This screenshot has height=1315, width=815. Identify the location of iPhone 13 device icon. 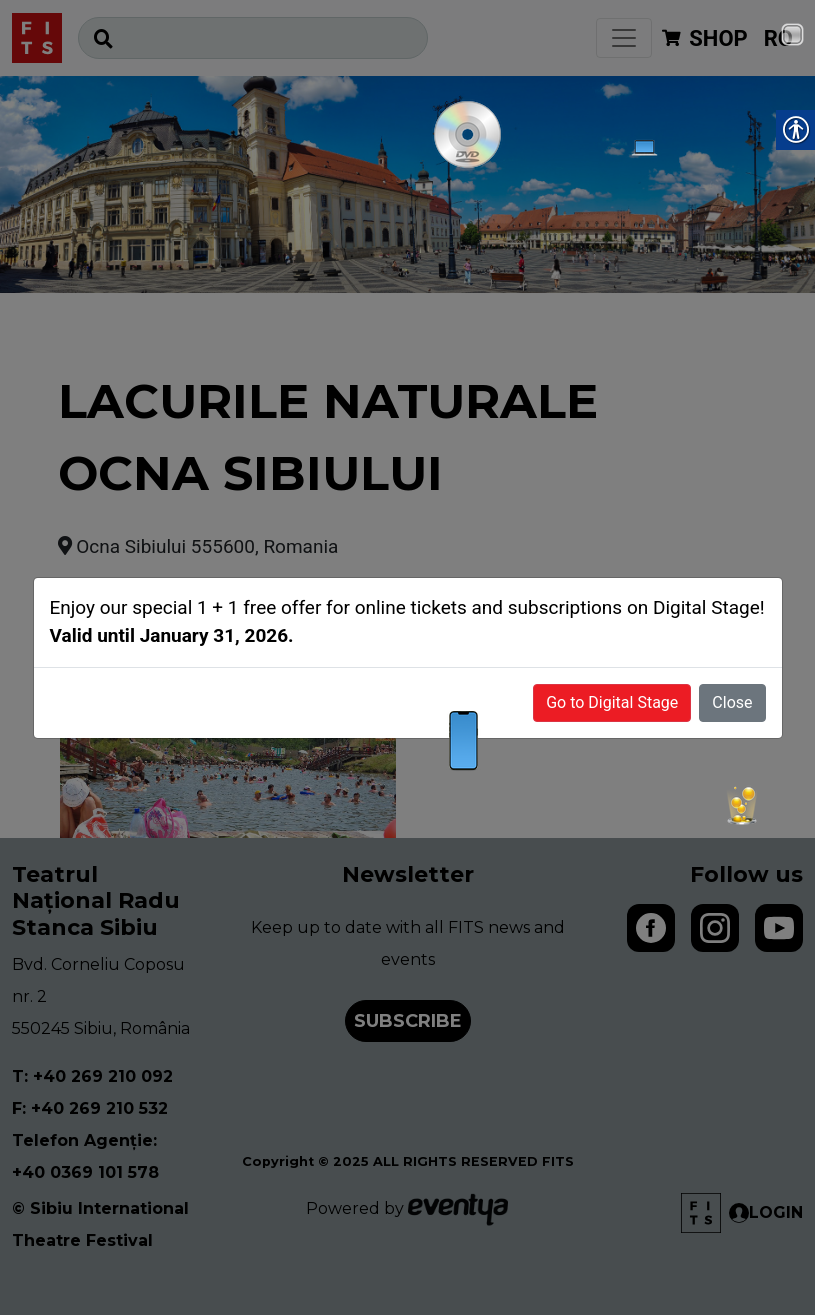
(463, 741).